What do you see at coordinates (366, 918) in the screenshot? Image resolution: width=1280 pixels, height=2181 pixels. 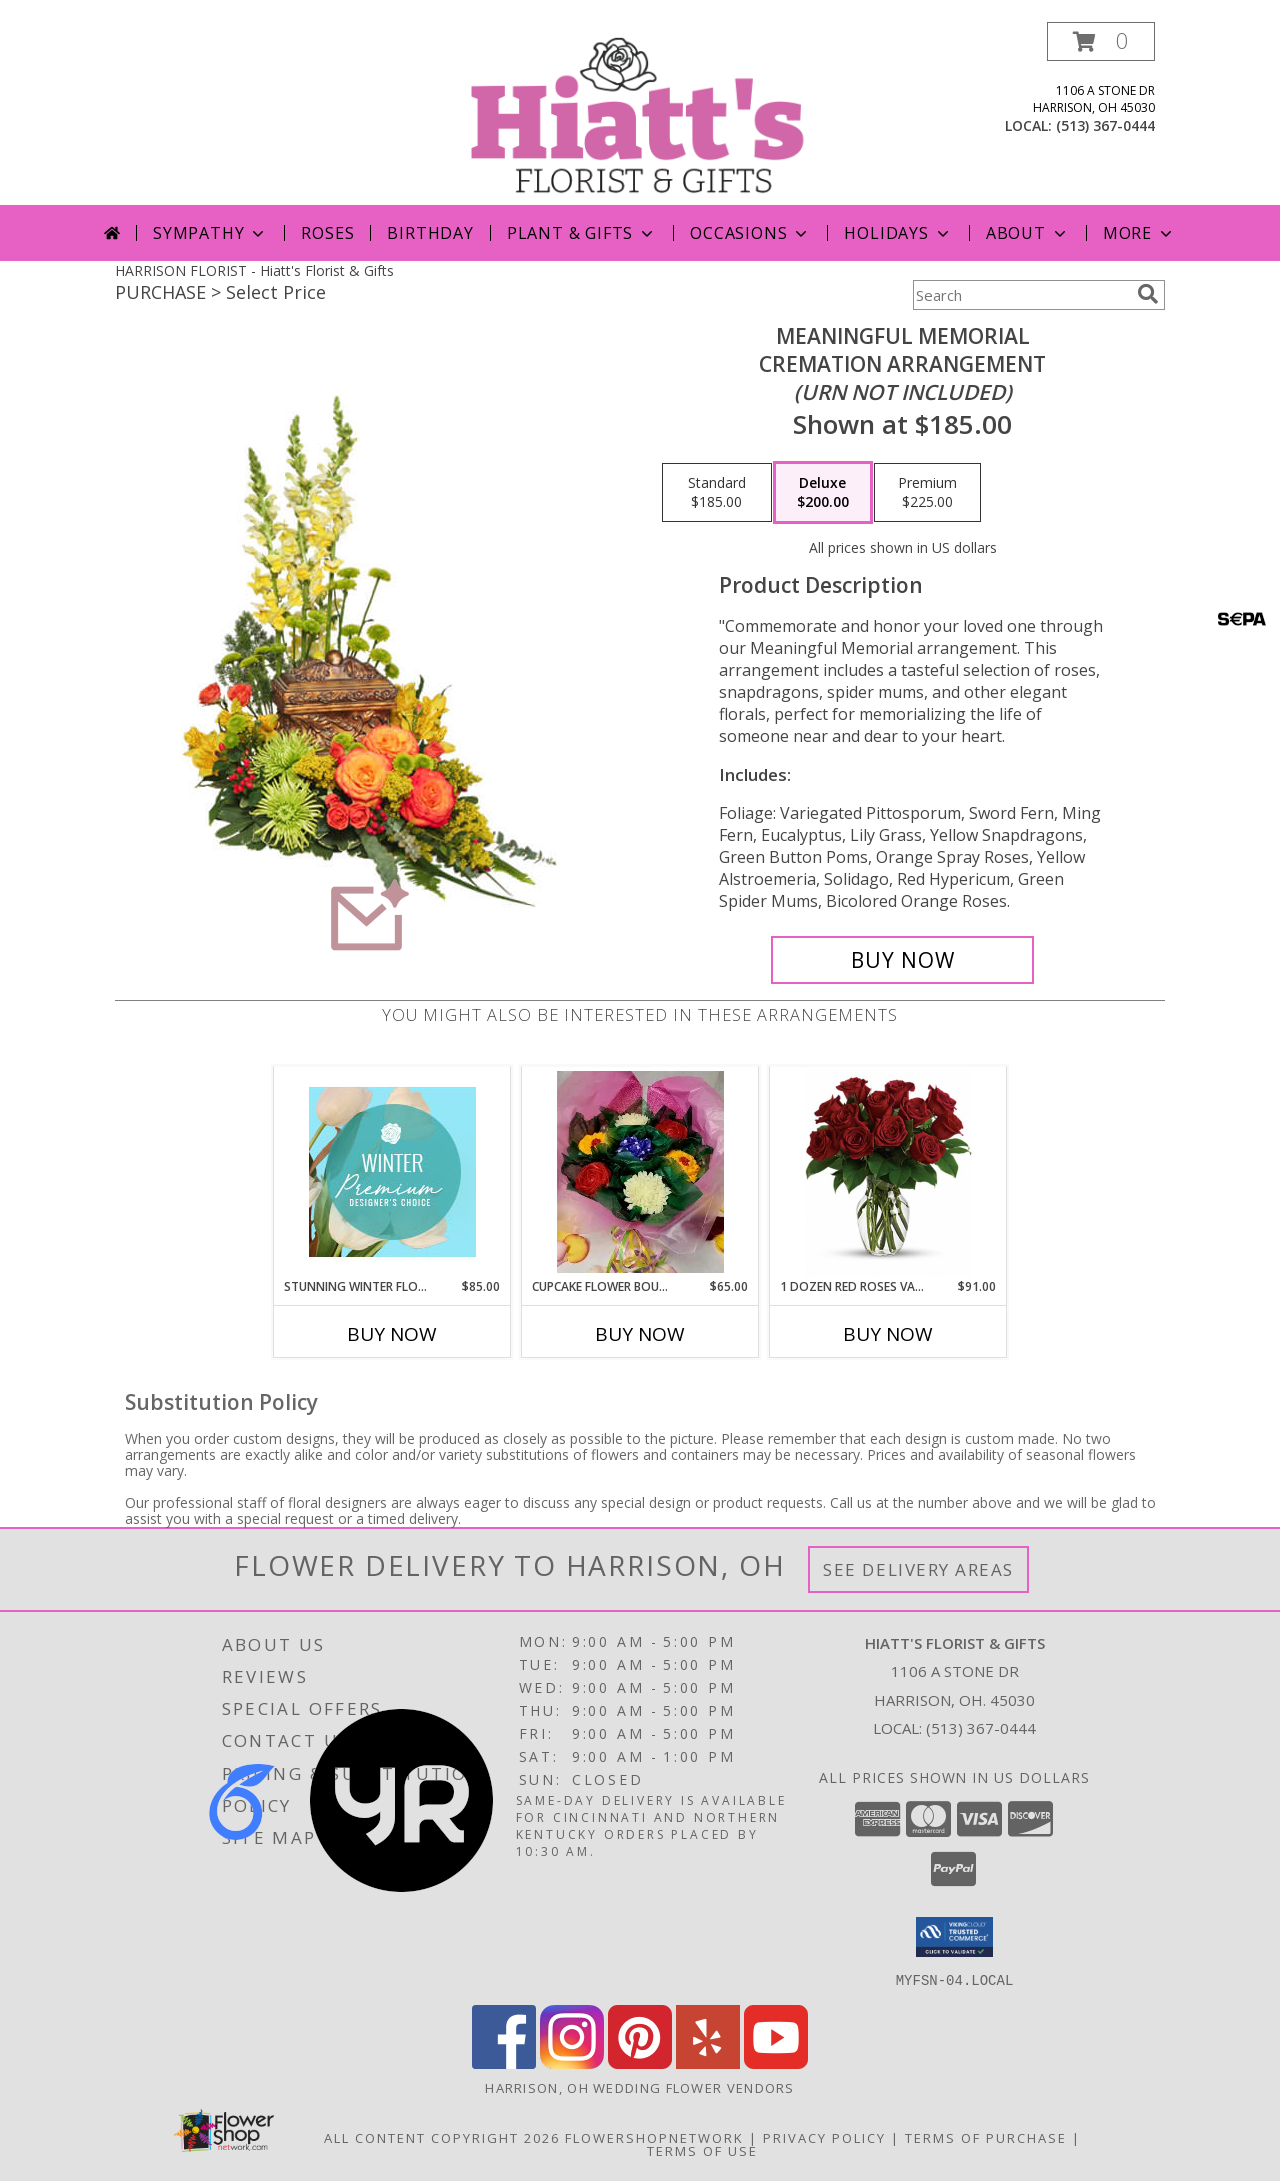 I see `access AI-powered email features` at bounding box center [366, 918].